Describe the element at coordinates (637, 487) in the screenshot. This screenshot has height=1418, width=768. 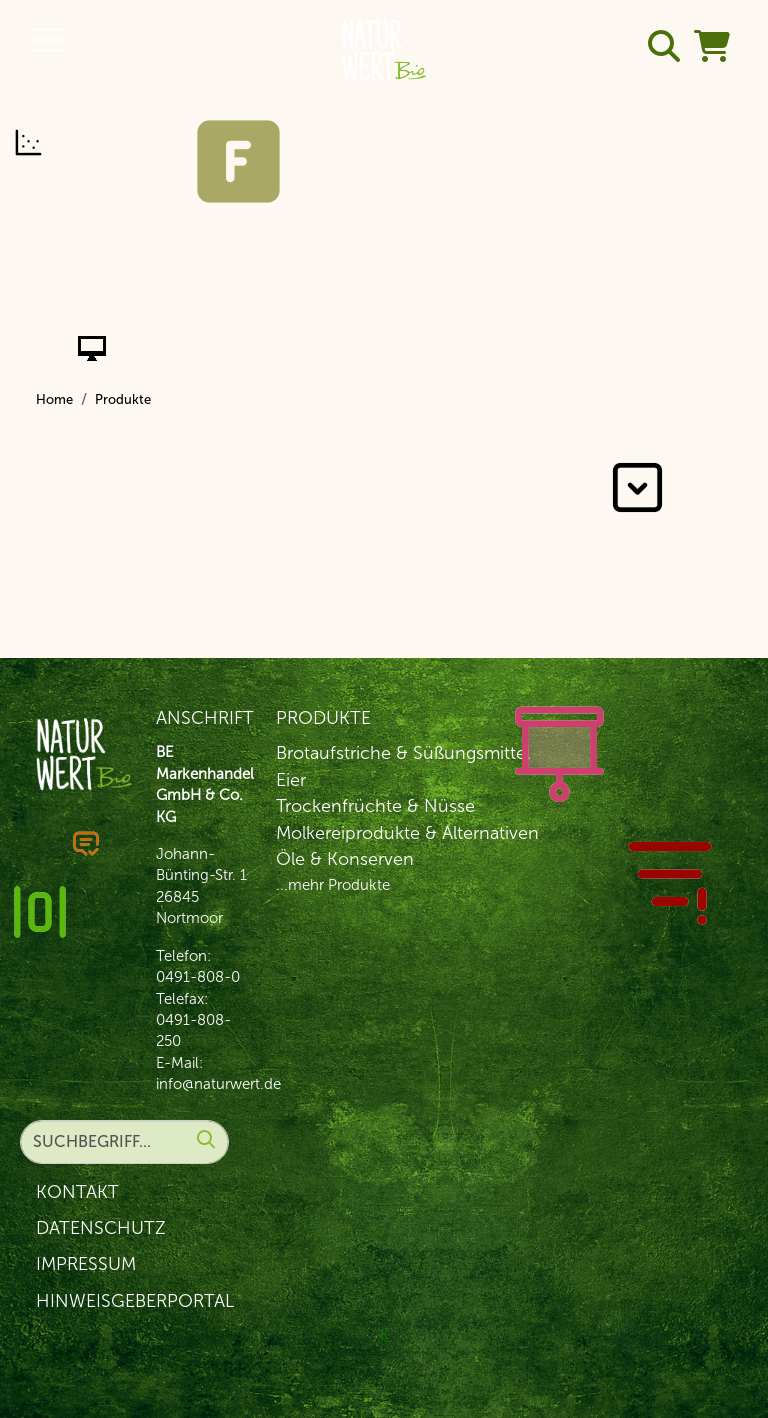
I see `open a dropdown menu` at that location.